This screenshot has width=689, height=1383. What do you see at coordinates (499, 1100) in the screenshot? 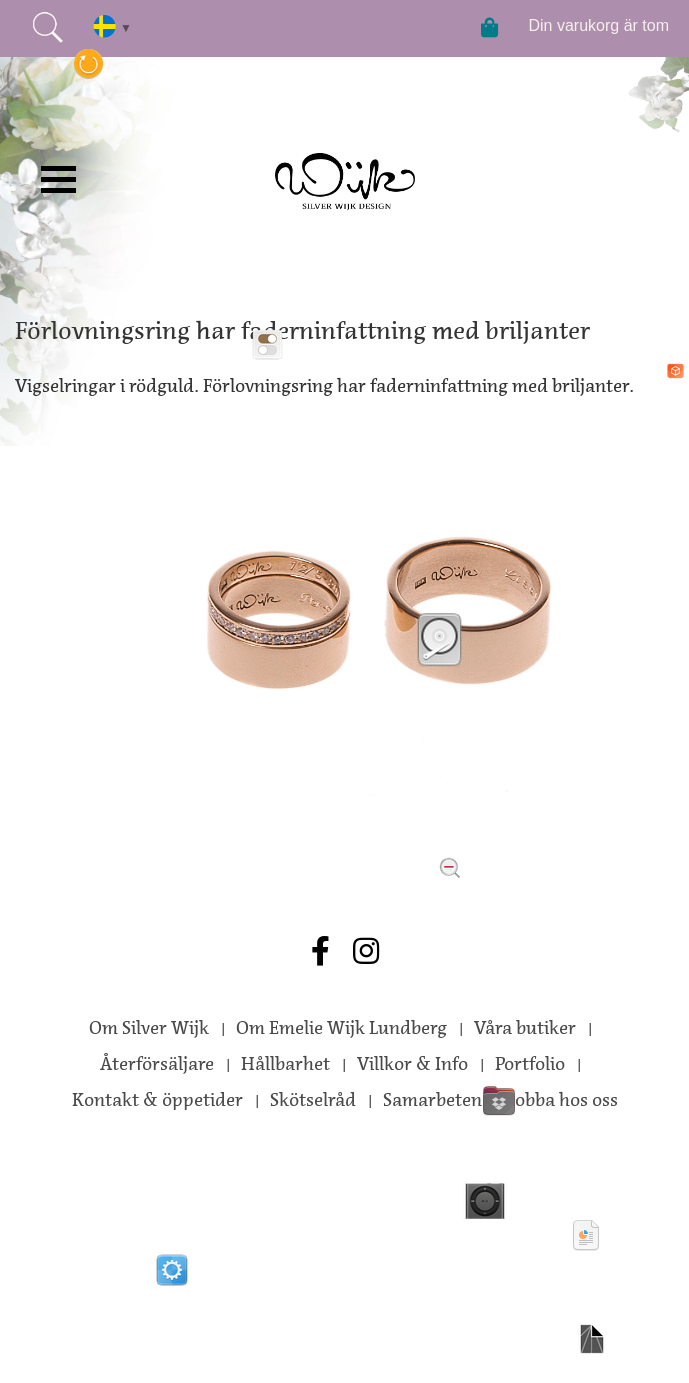
I see `open your dropbox folder` at bounding box center [499, 1100].